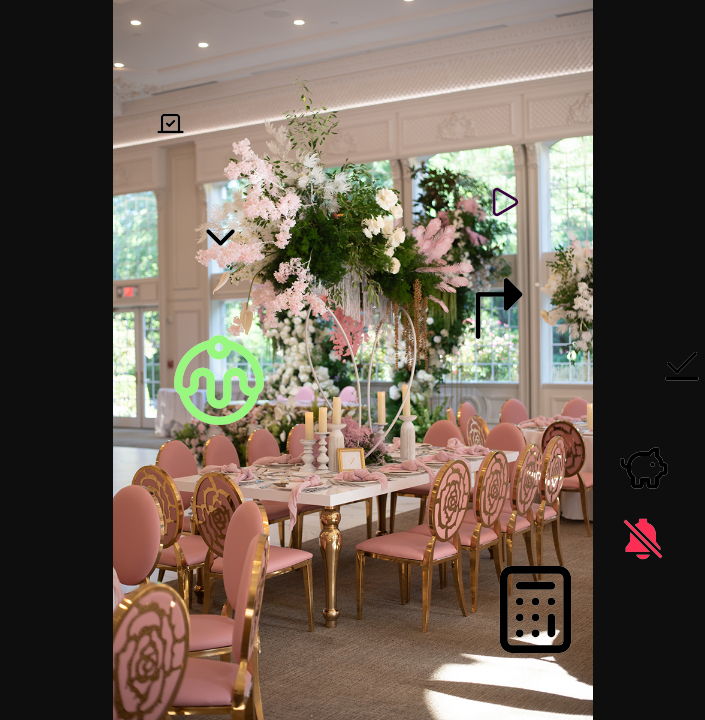 This screenshot has width=705, height=720. I want to click on mute notifications, so click(643, 539).